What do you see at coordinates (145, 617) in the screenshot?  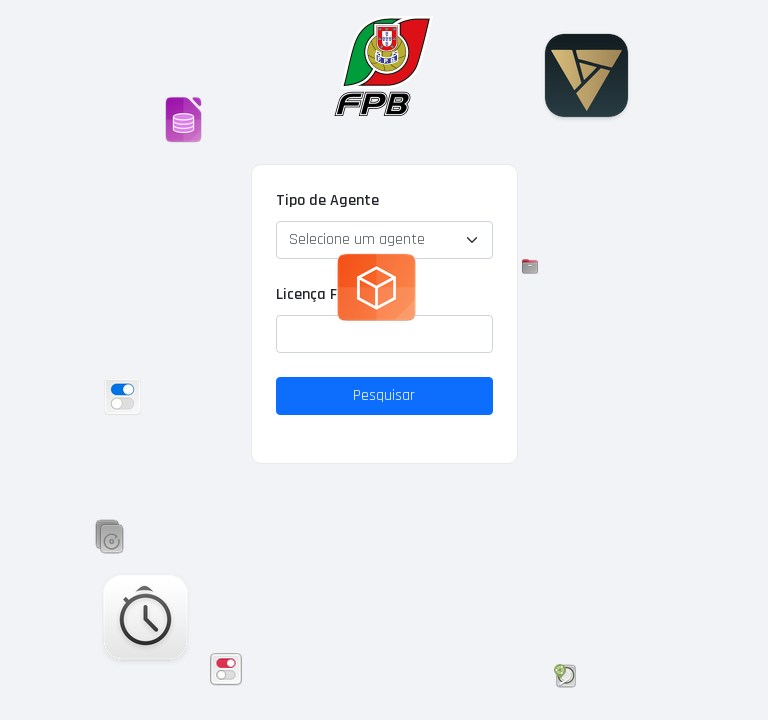 I see `open pomidor timer app` at bounding box center [145, 617].